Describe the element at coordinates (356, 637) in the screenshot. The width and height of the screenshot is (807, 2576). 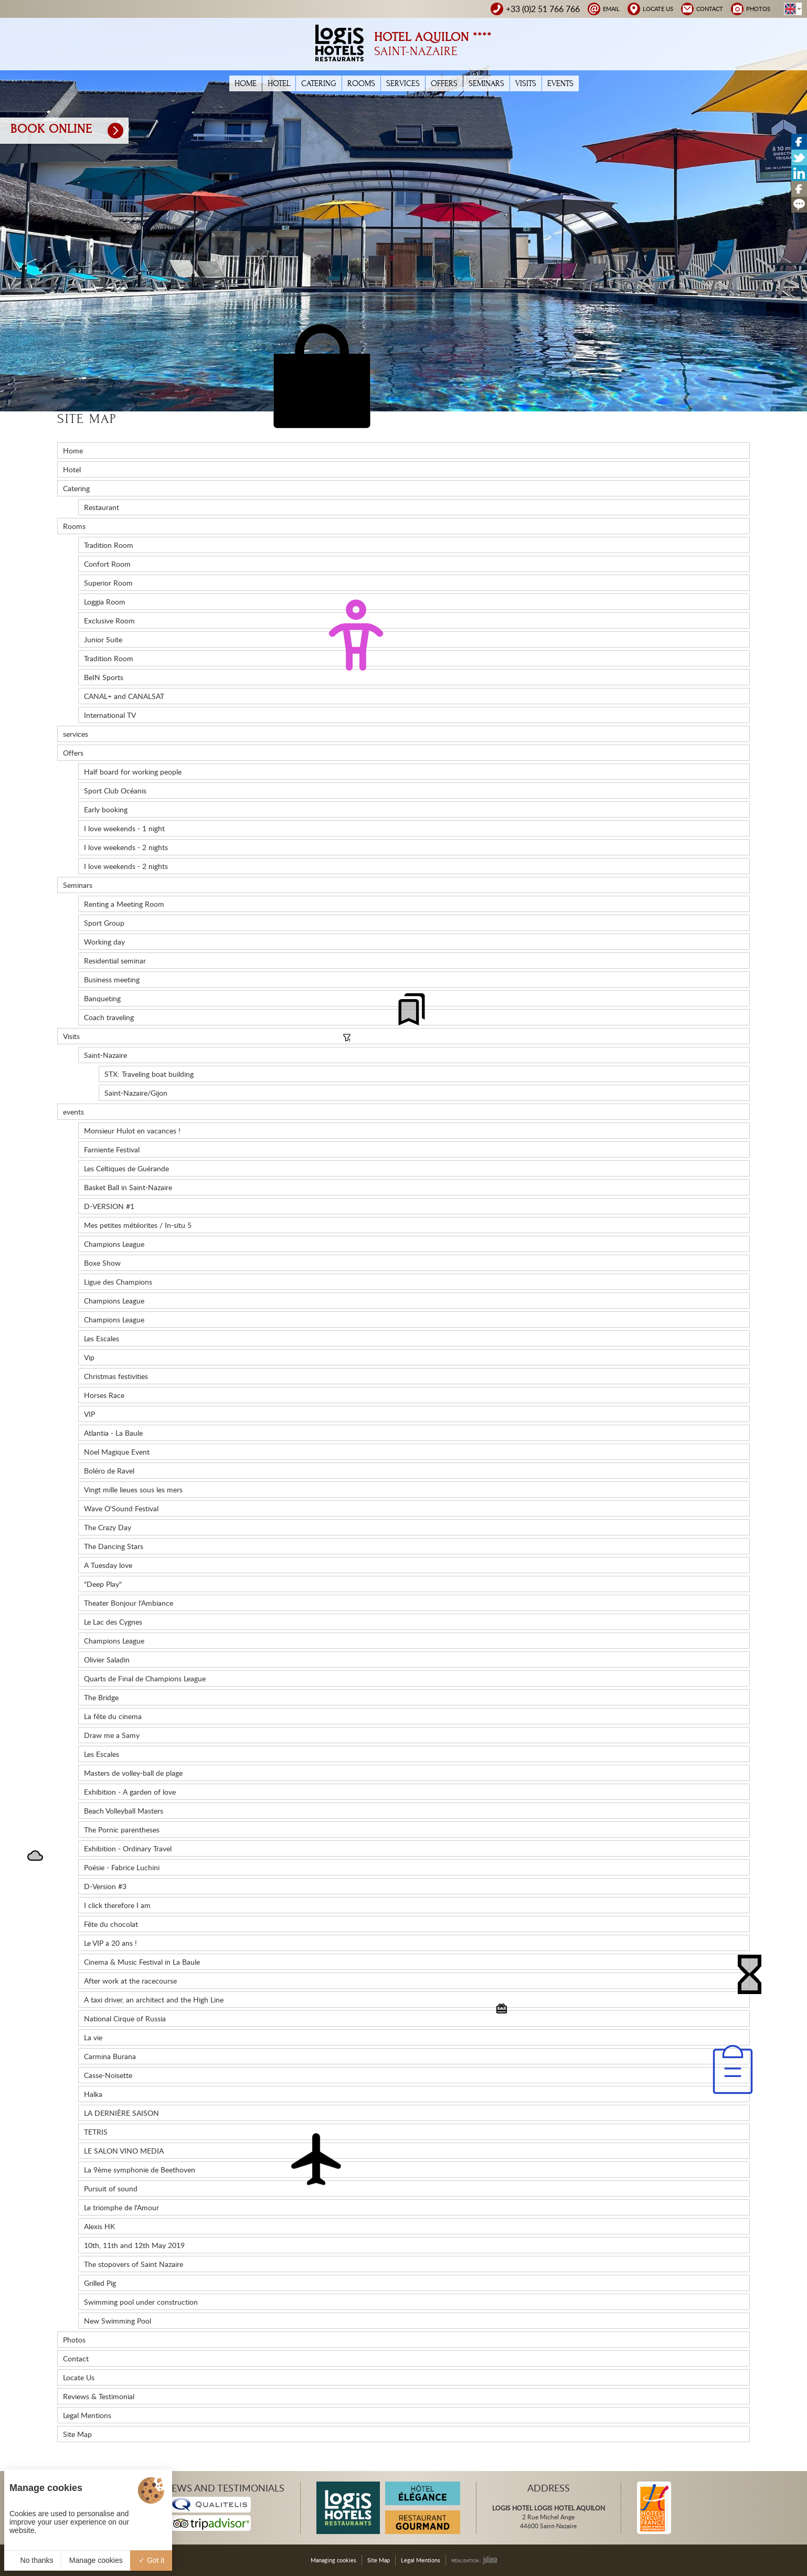
I see `view male user profile` at that location.